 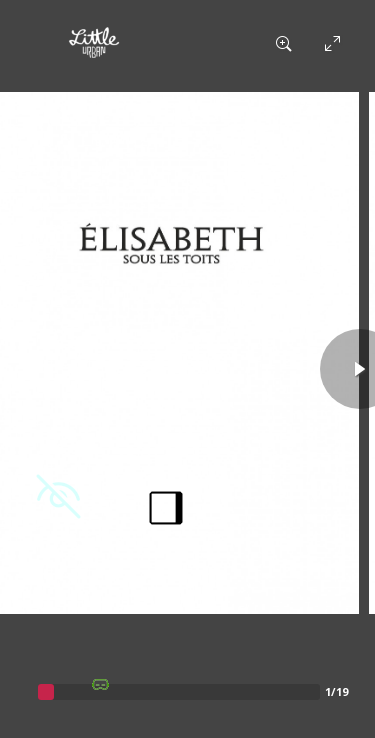 I want to click on hide password or sensitive text, so click(x=58, y=496).